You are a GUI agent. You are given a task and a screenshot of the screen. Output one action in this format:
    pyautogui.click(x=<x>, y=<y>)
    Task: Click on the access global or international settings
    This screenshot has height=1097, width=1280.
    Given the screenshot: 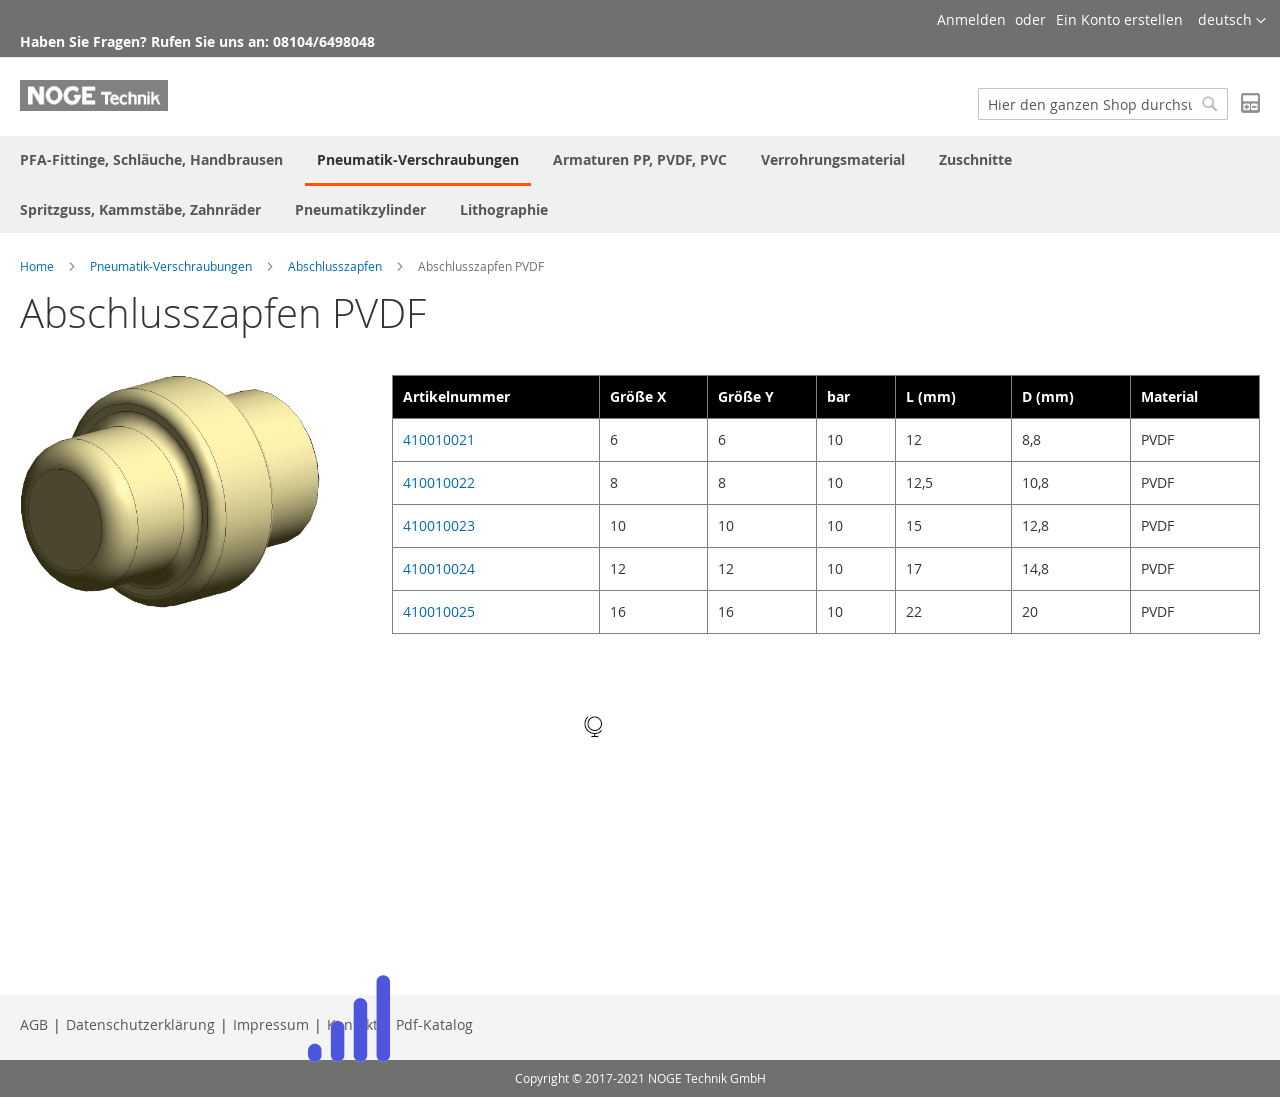 What is the action you would take?
    pyautogui.click(x=594, y=726)
    